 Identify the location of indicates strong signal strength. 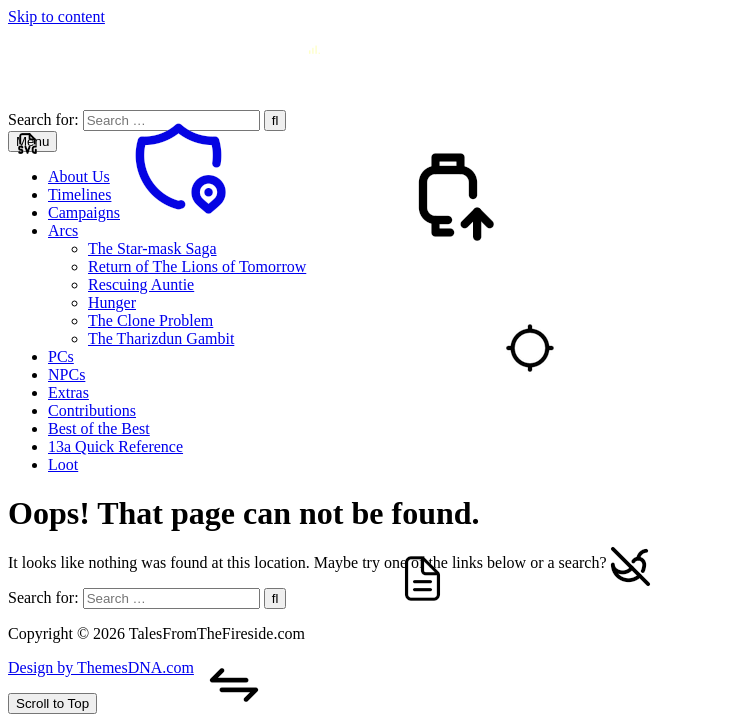
(314, 48).